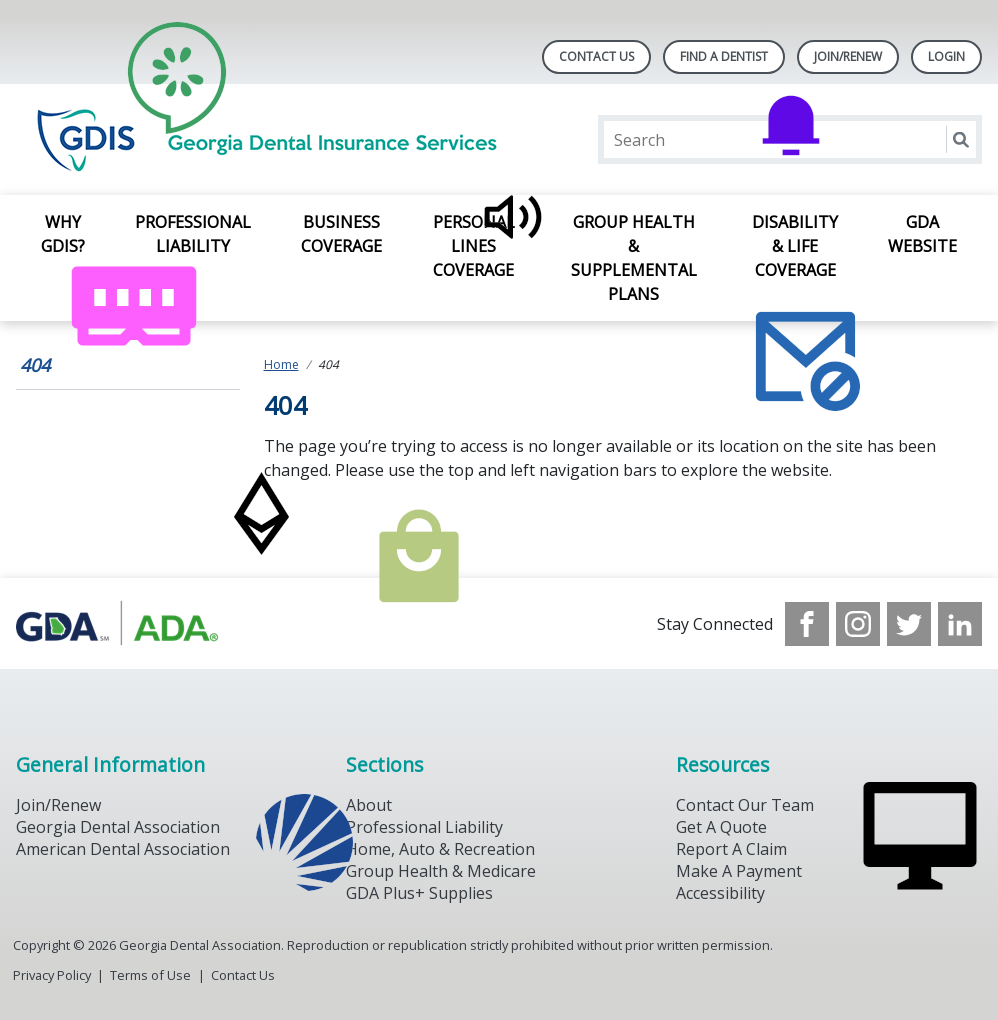  Describe the element at coordinates (805, 356) in the screenshot. I see `blocked or prohibited email address` at that location.